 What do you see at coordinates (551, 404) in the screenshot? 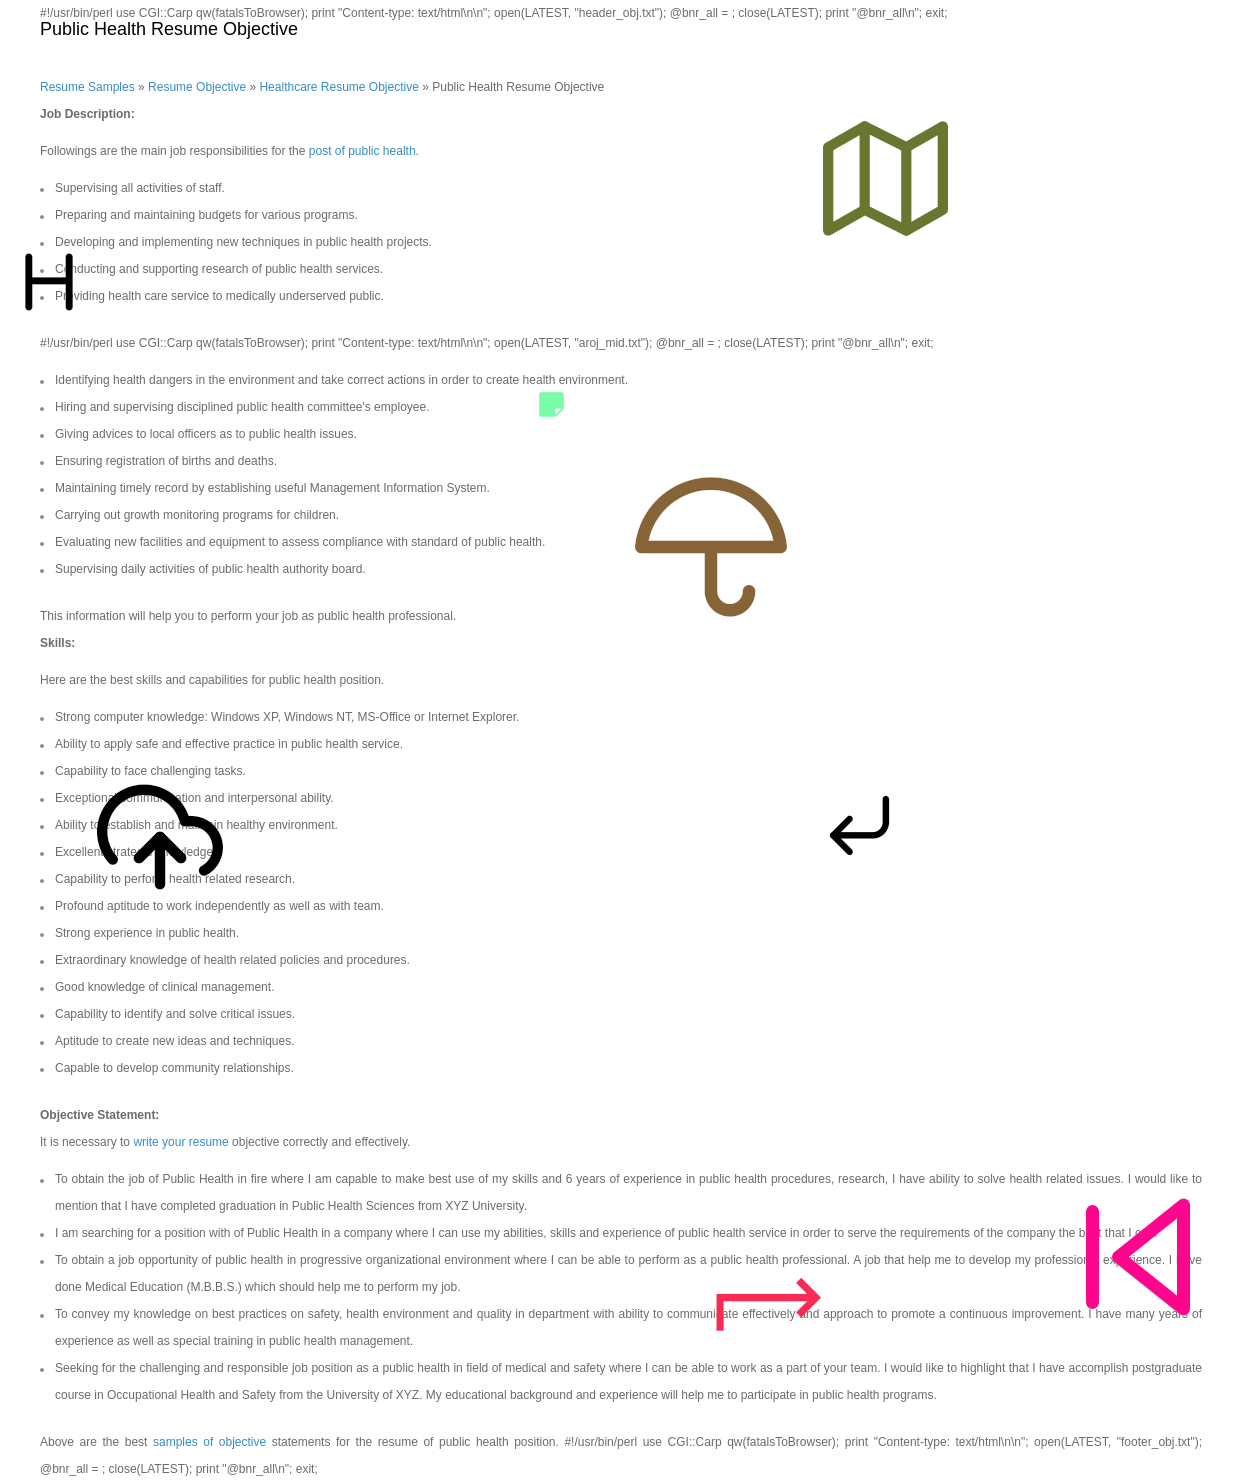
I see `create a new note` at bounding box center [551, 404].